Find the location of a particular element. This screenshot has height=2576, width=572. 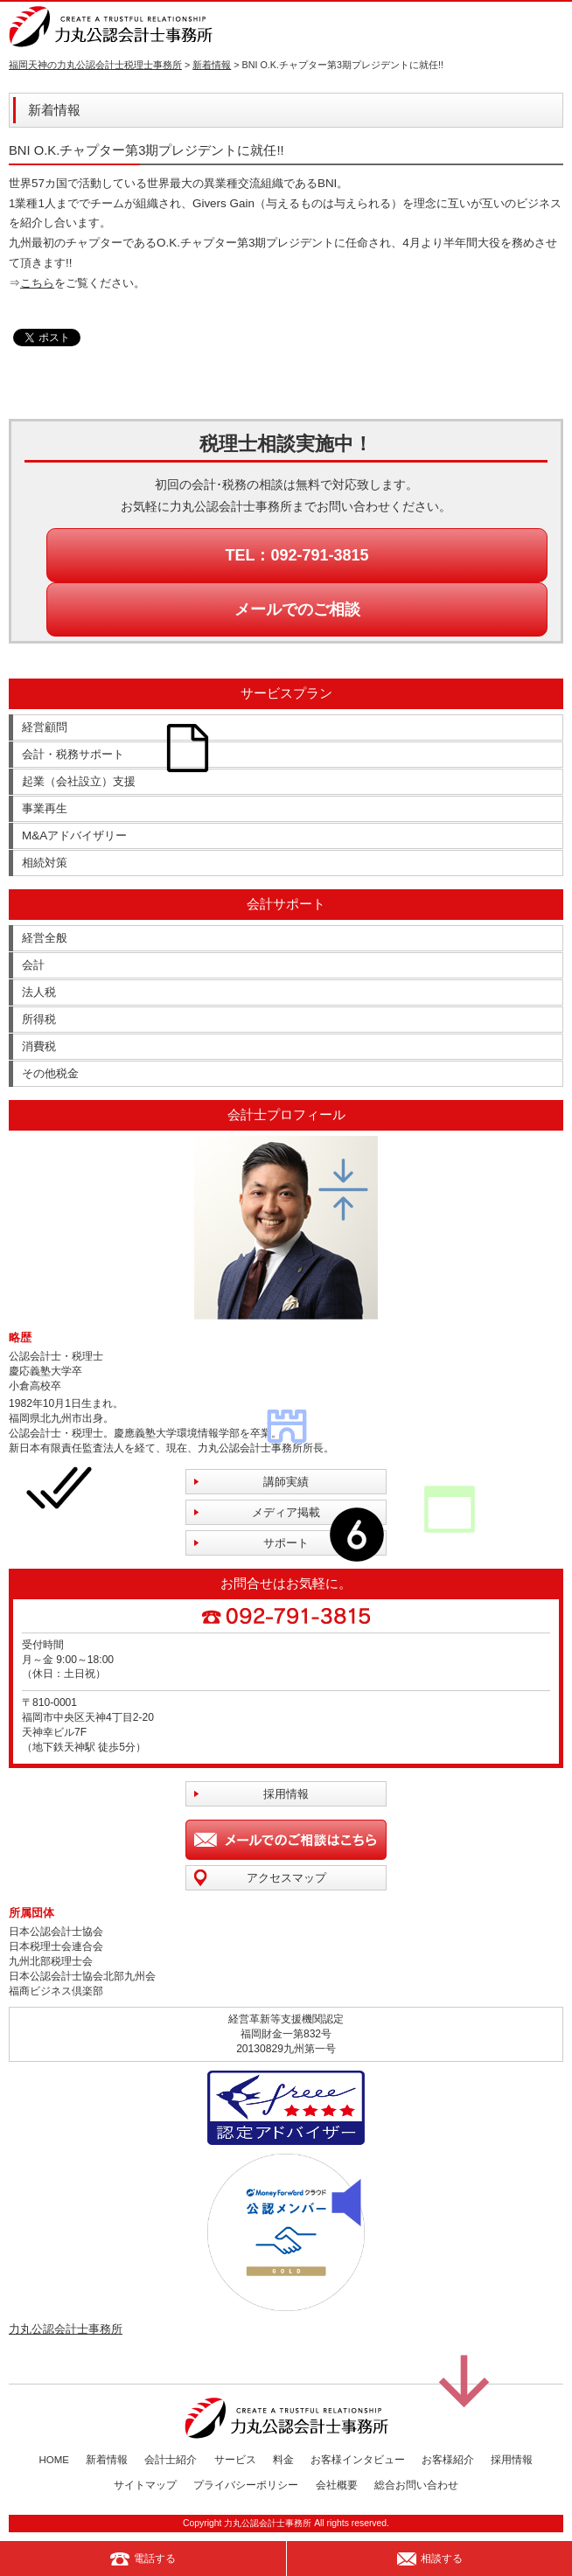

collapse content vertically is located at coordinates (343, 1189).